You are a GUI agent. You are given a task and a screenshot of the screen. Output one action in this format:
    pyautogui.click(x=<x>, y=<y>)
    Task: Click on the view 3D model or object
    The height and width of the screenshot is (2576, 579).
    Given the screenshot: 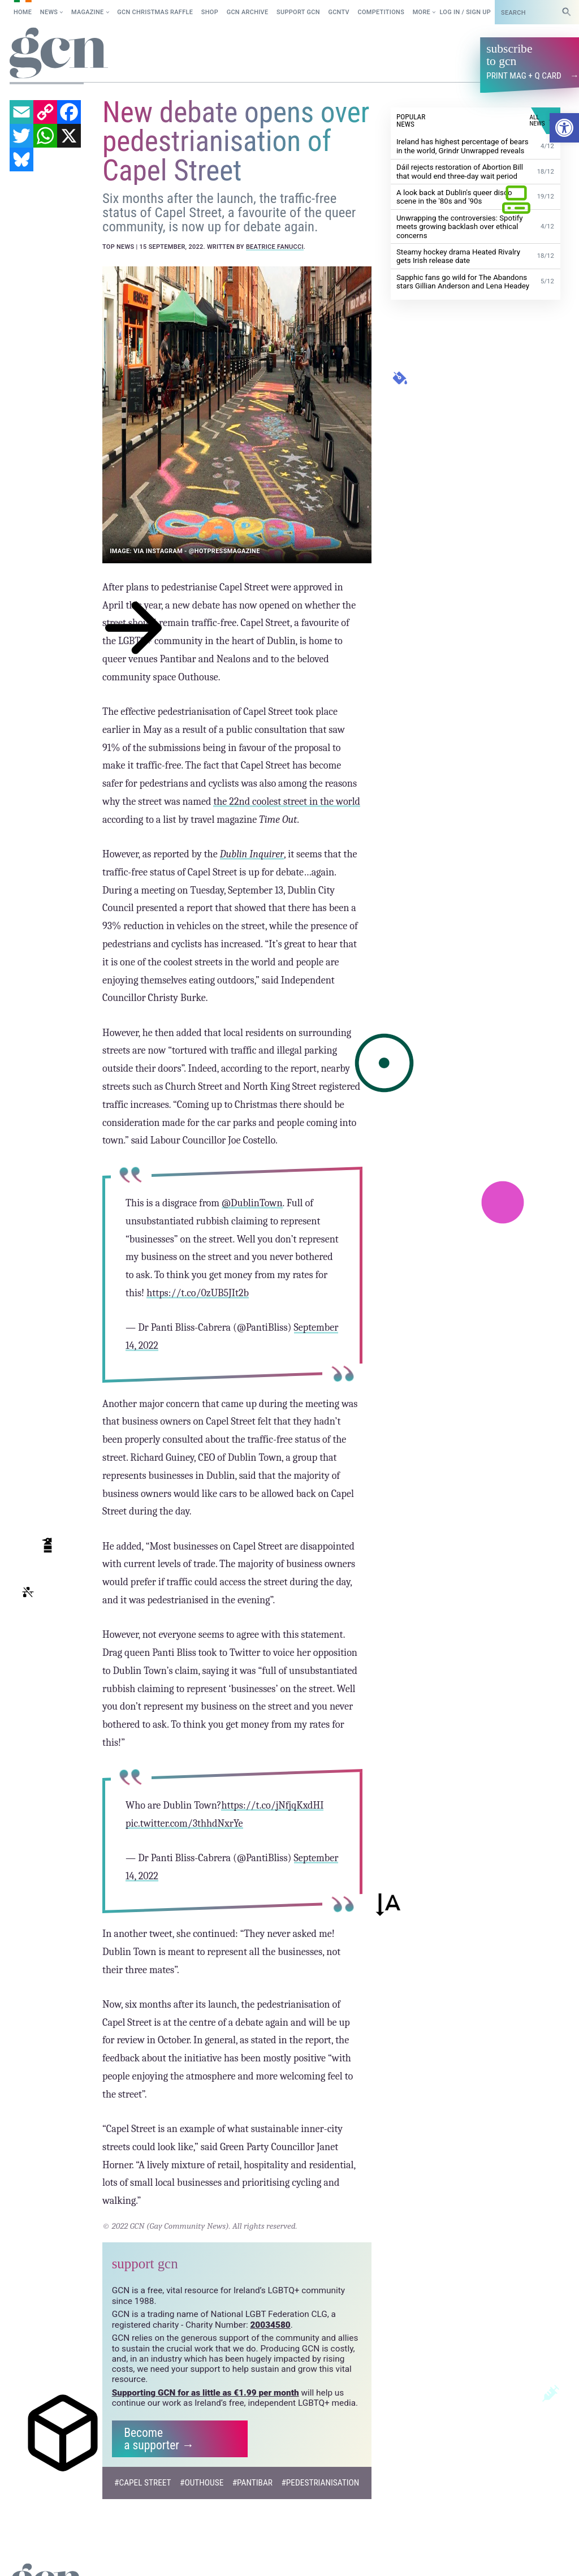 What is the action you would take?
    pyautogui.click(x=63, y=2433)
    